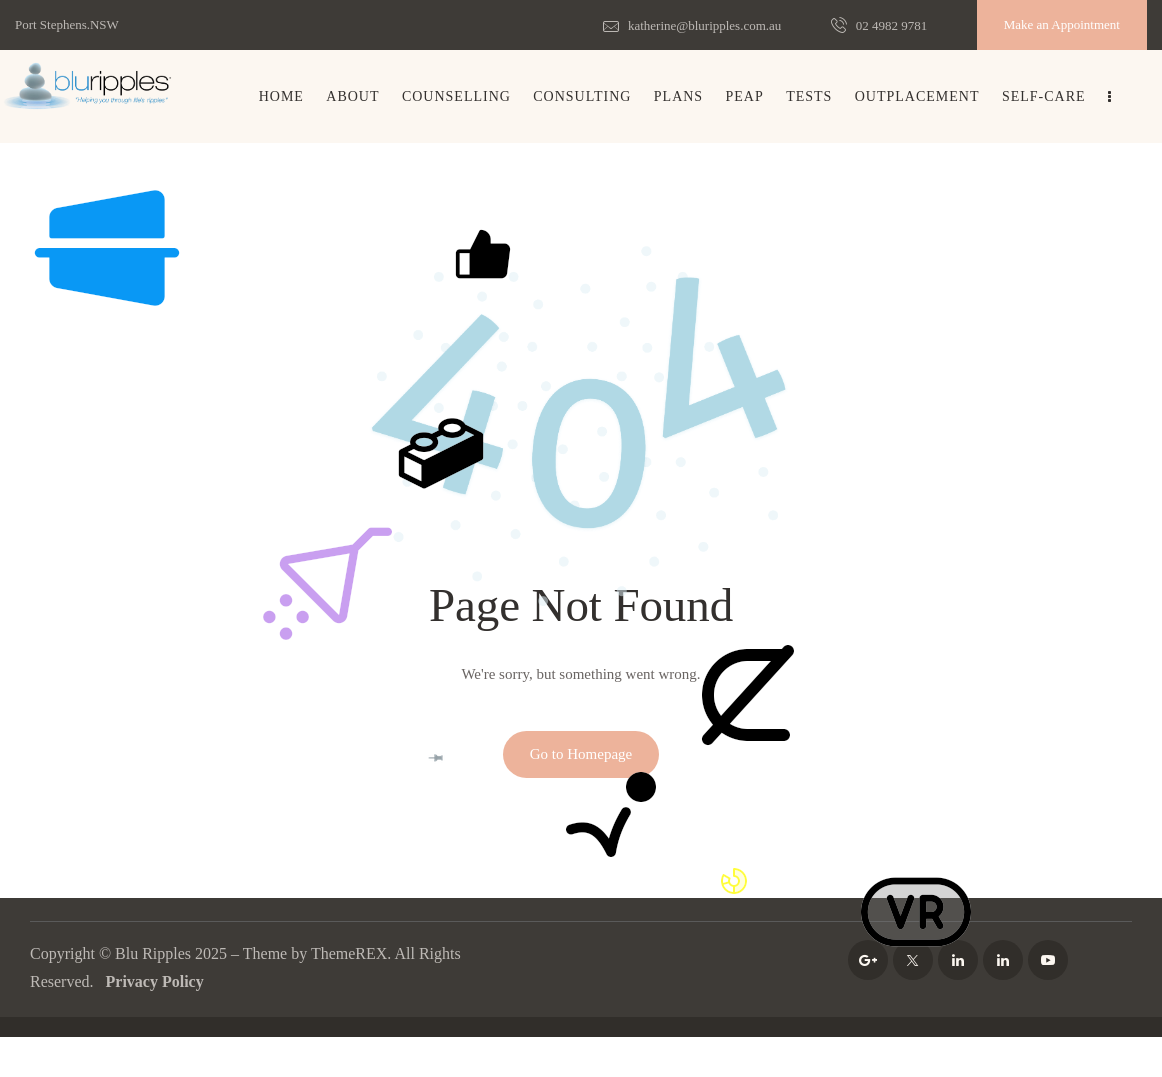 Image resolution: width=1162 pixels, height=1077 pixels. What do you see at coordinates (107, 248) in the screenshot?
I see `toggle perspective view mode` at bounding box center [107, 248].